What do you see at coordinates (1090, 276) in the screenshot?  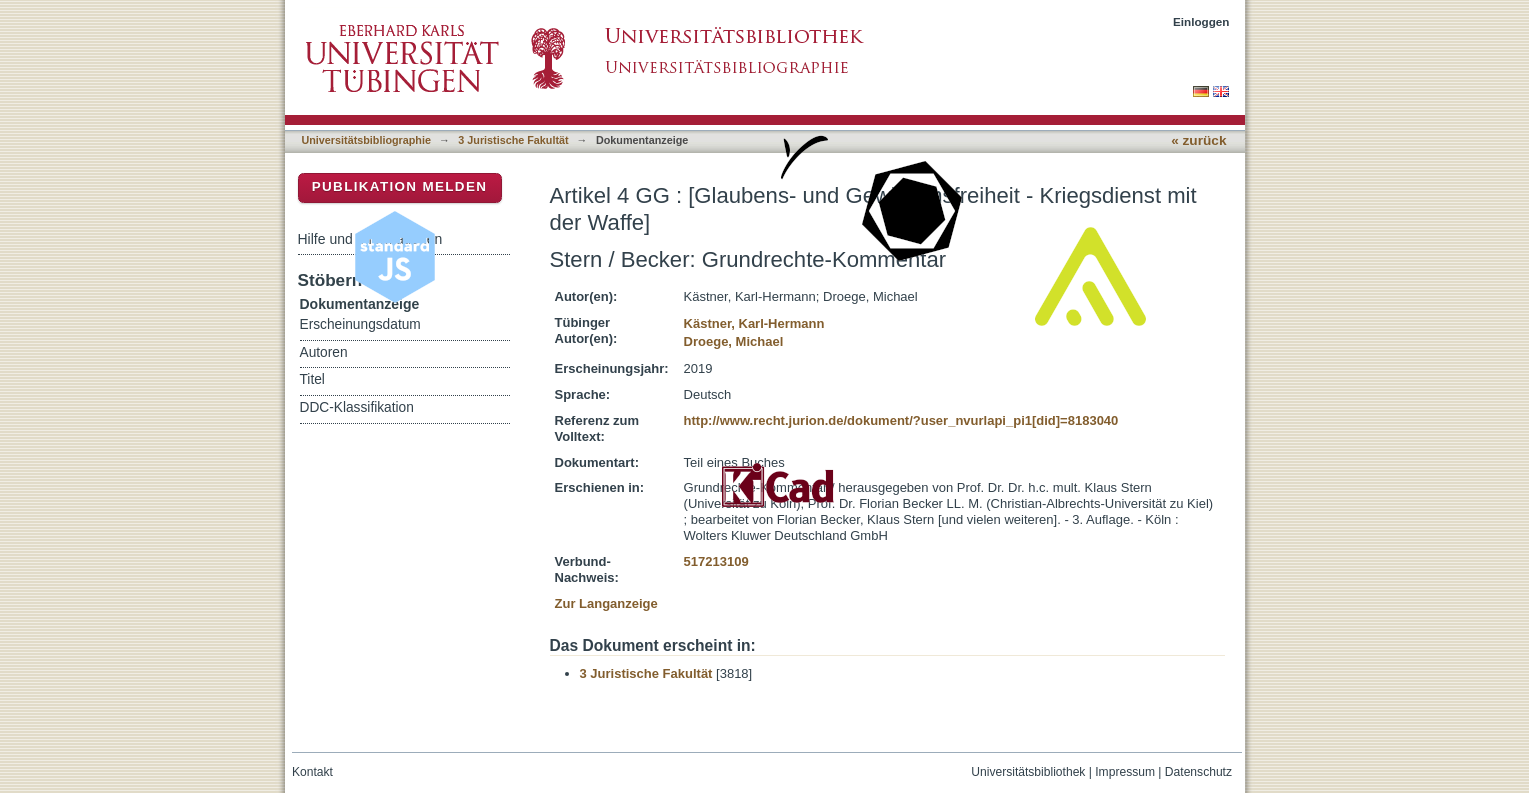 I see `open aegis authenticator app` at bounding box center [1090, 276].